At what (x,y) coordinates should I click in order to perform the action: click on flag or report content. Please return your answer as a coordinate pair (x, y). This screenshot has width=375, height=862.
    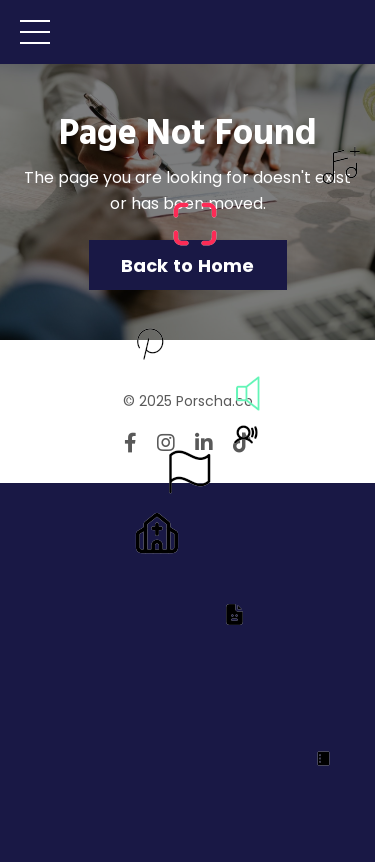
    Looking at the image, I should click on (188, 471).